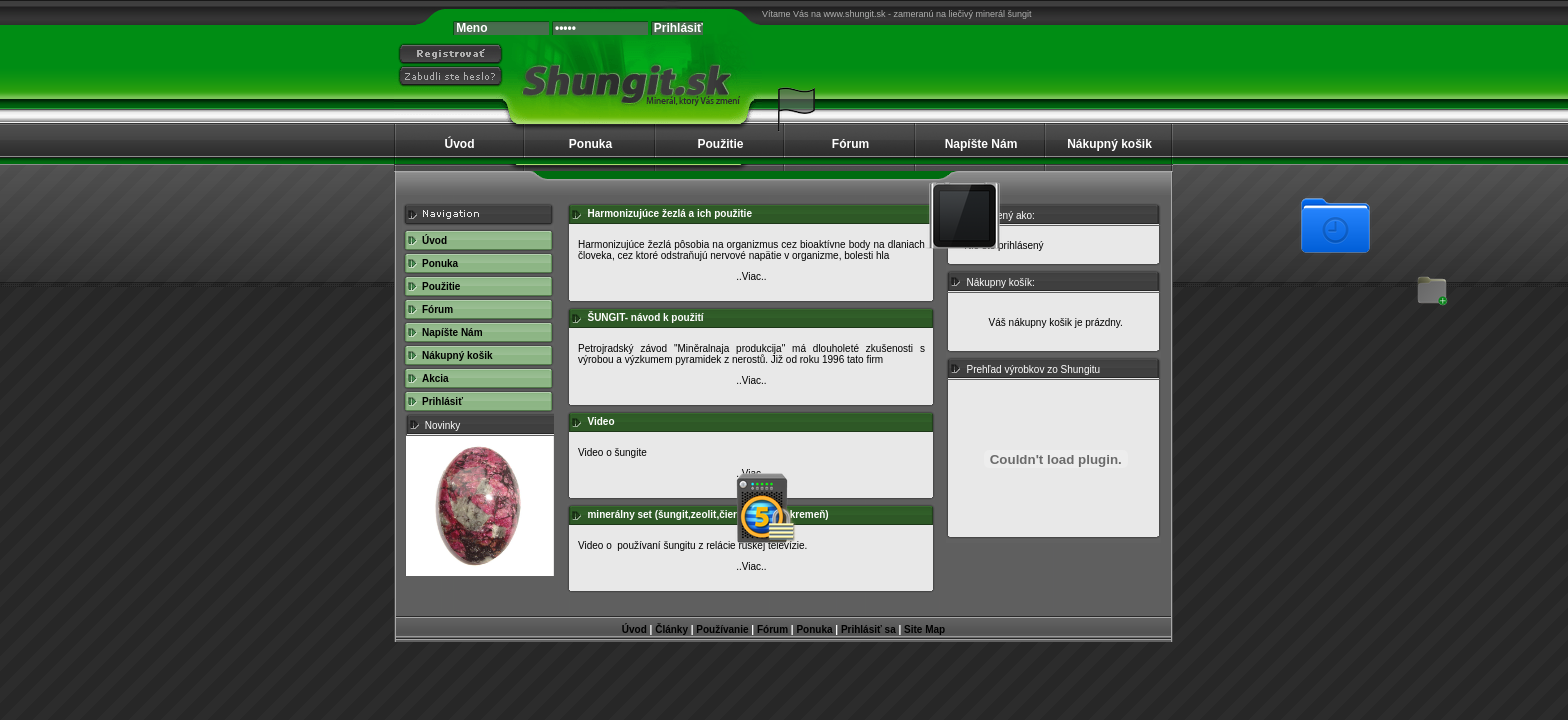  What do you see at coordinates (1335, 225) in the screenshot?
I see `access temporary files folder` at bounding box center [1335, 225].